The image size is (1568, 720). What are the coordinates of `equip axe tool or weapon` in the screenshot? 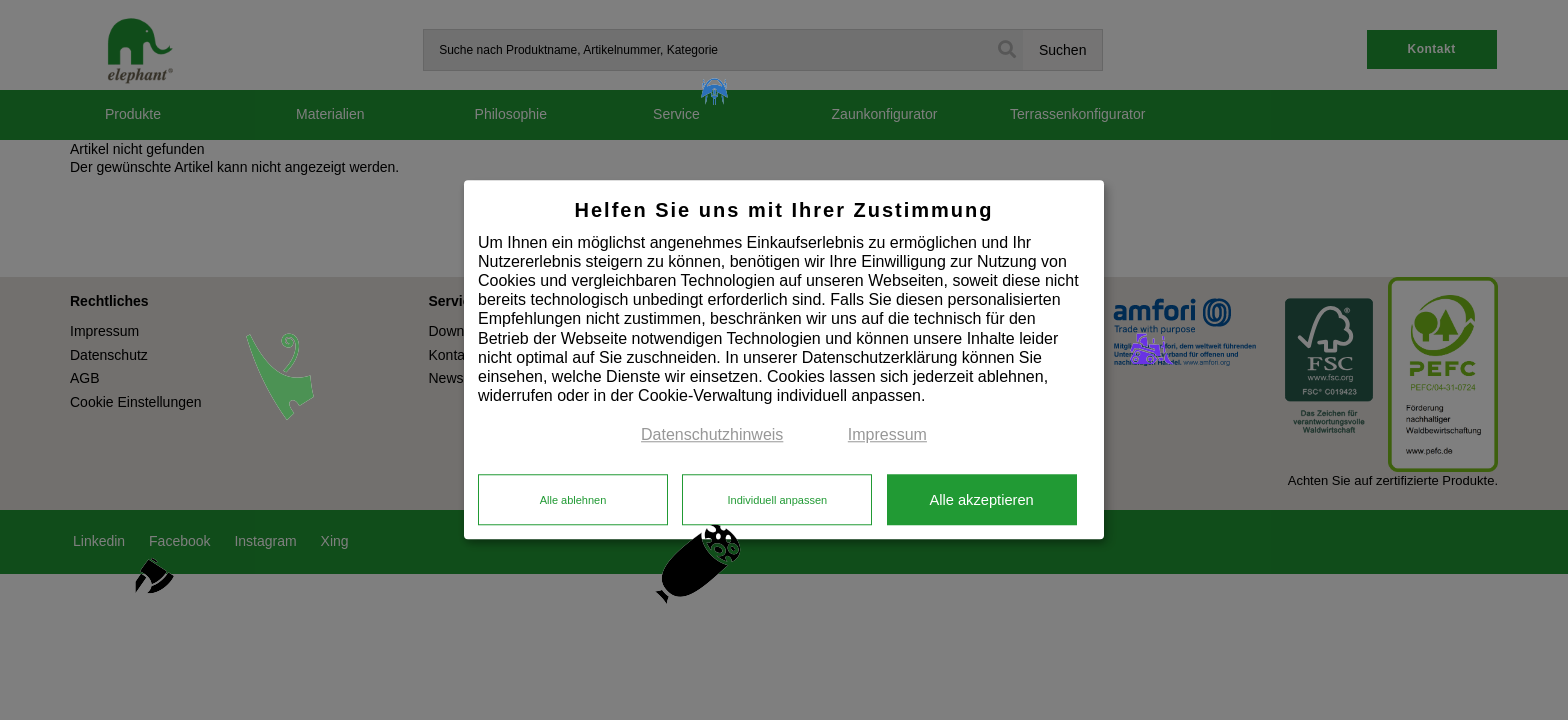 It's located at (155, 577).